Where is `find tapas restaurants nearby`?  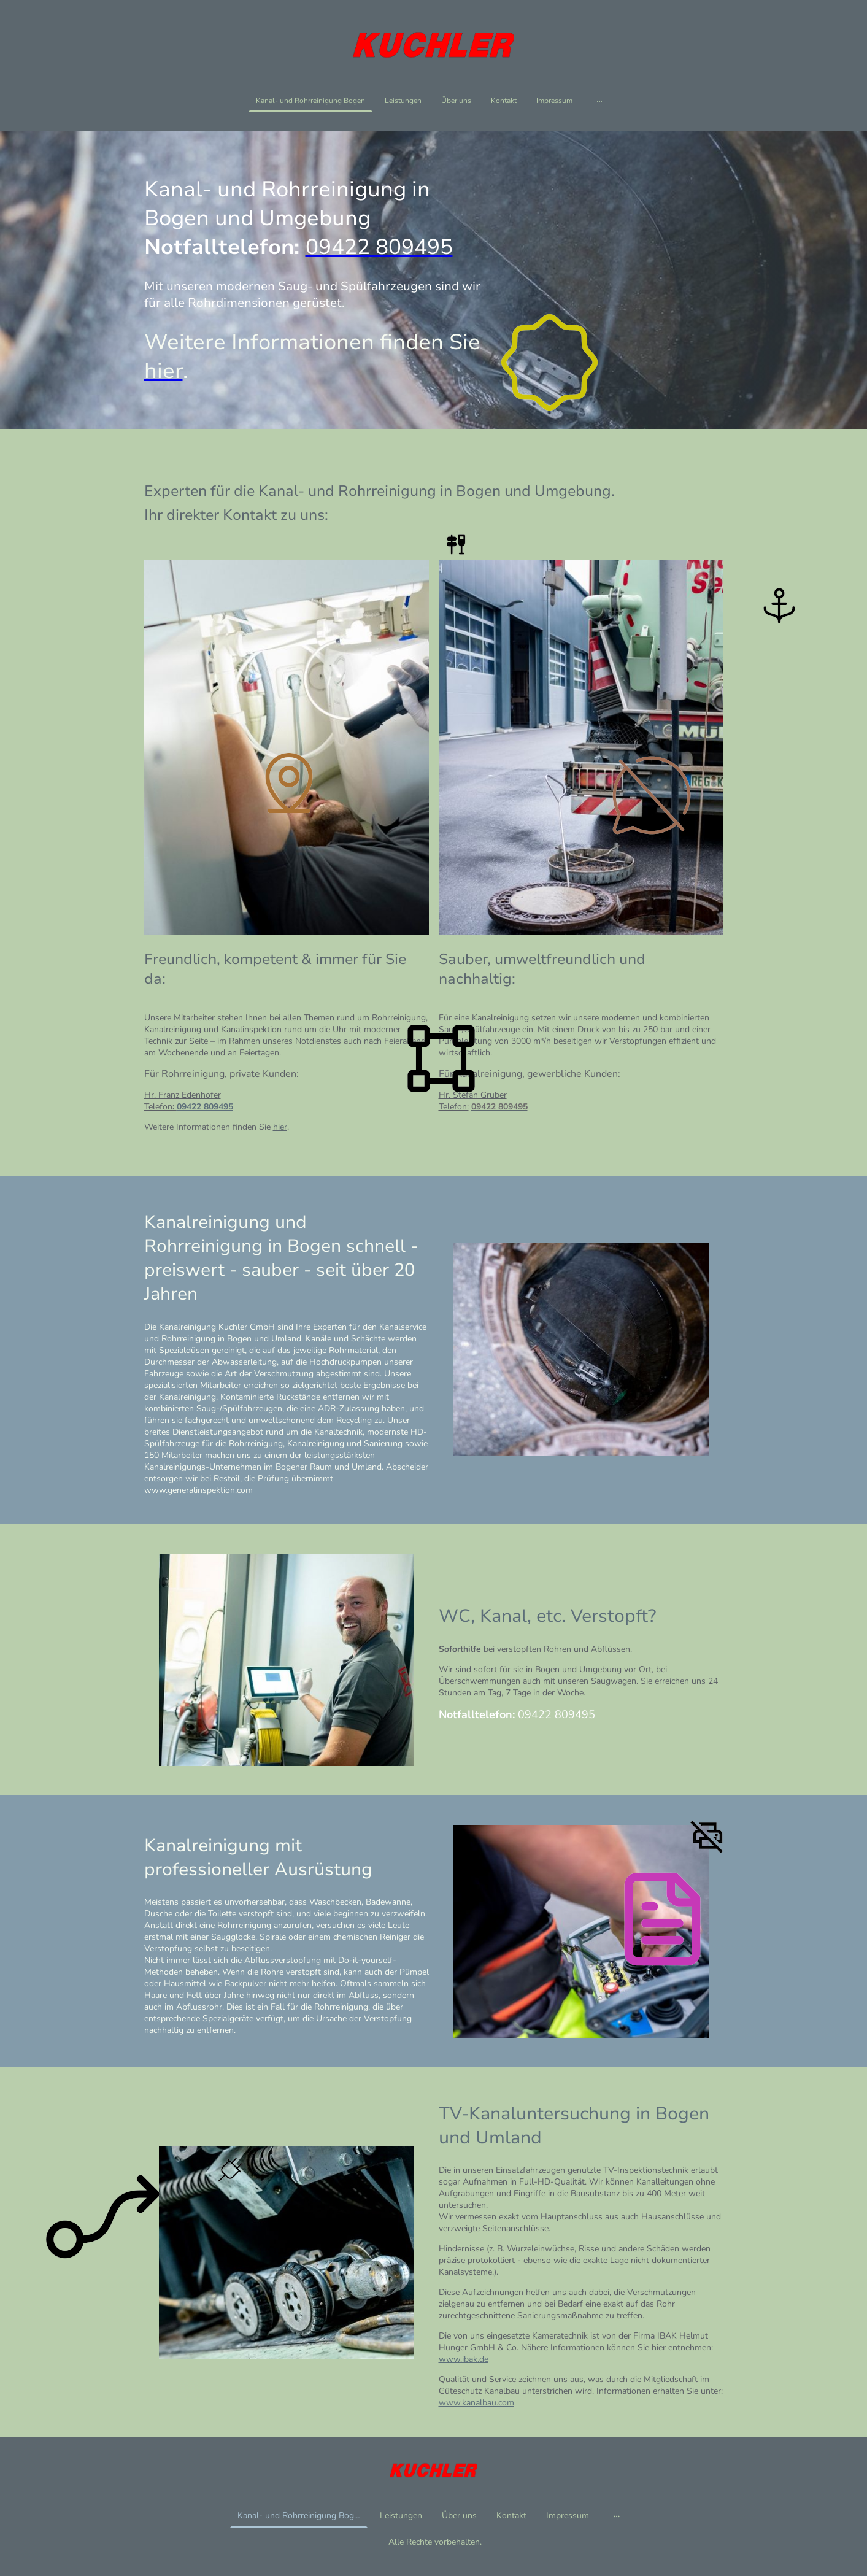
find tapas restaurants nearby is located at coordinates (456, 544).